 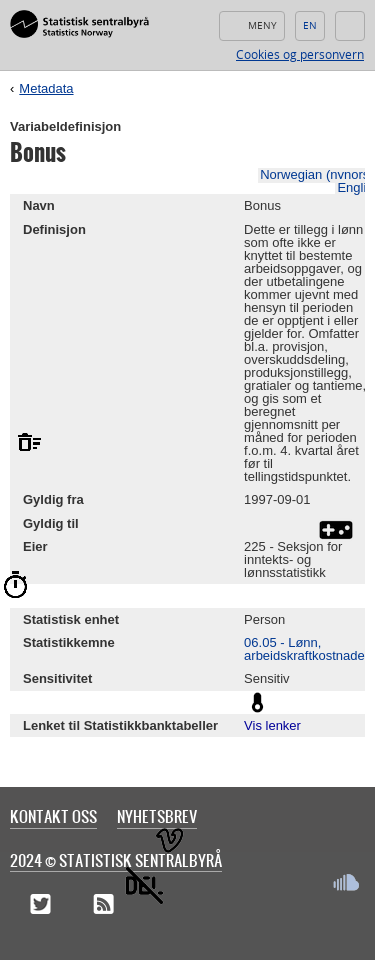 What do you see at coordinates (144, 885) in the screenshot?
I see `http delete request disabled or unavailable` at bounding box center [144, 885].